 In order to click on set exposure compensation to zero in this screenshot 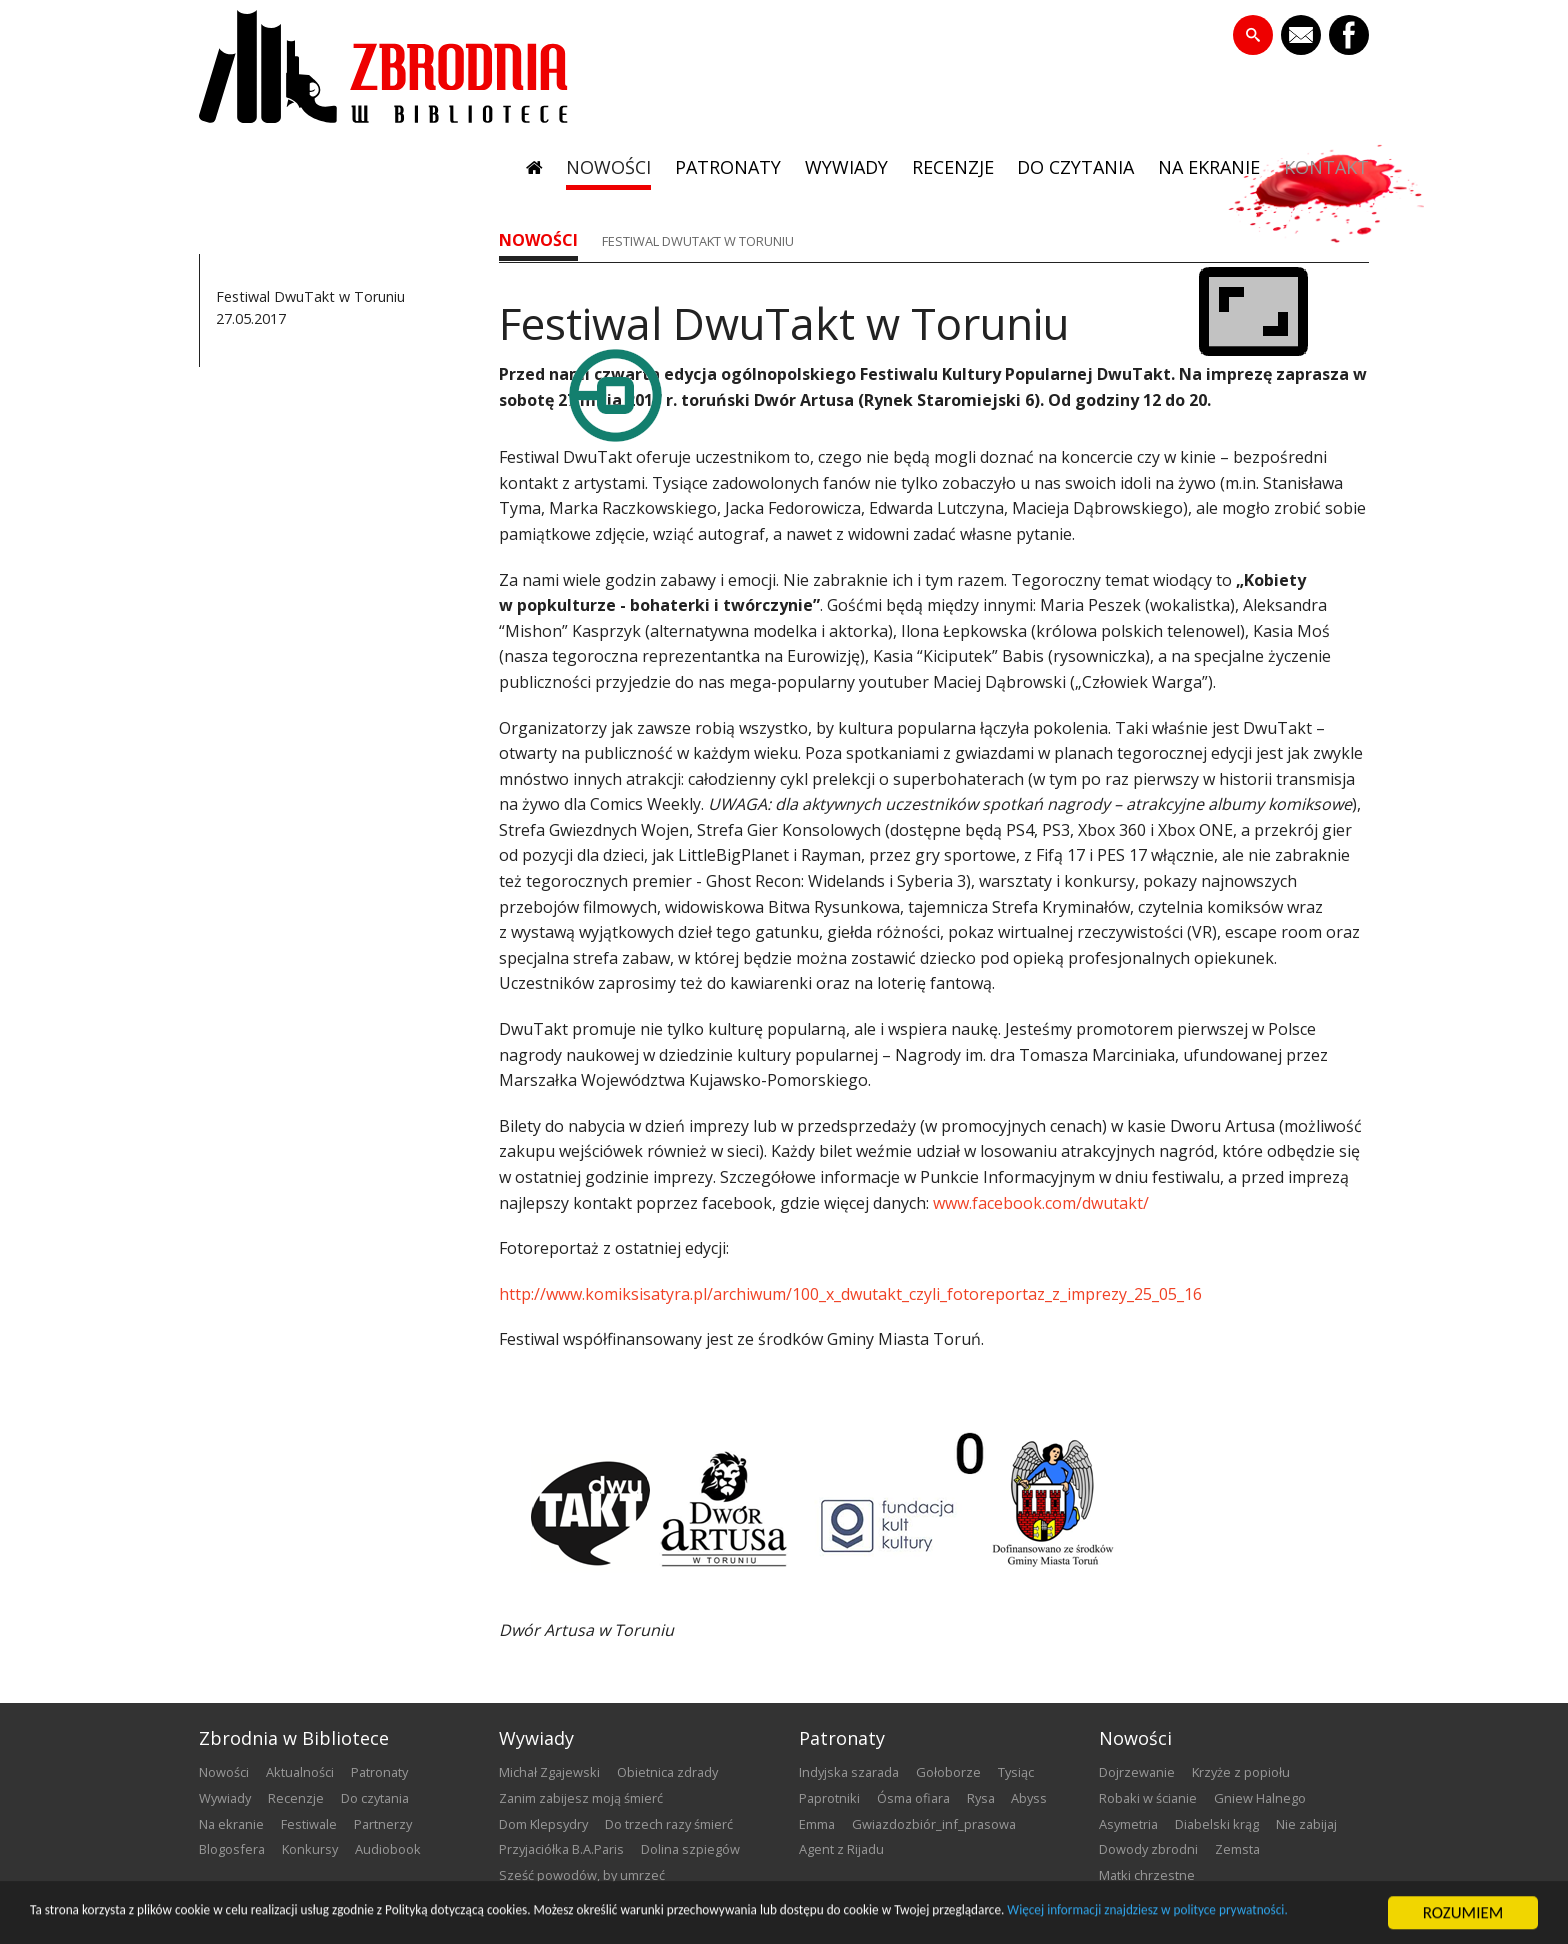, I will do `click(970, 1455)`.